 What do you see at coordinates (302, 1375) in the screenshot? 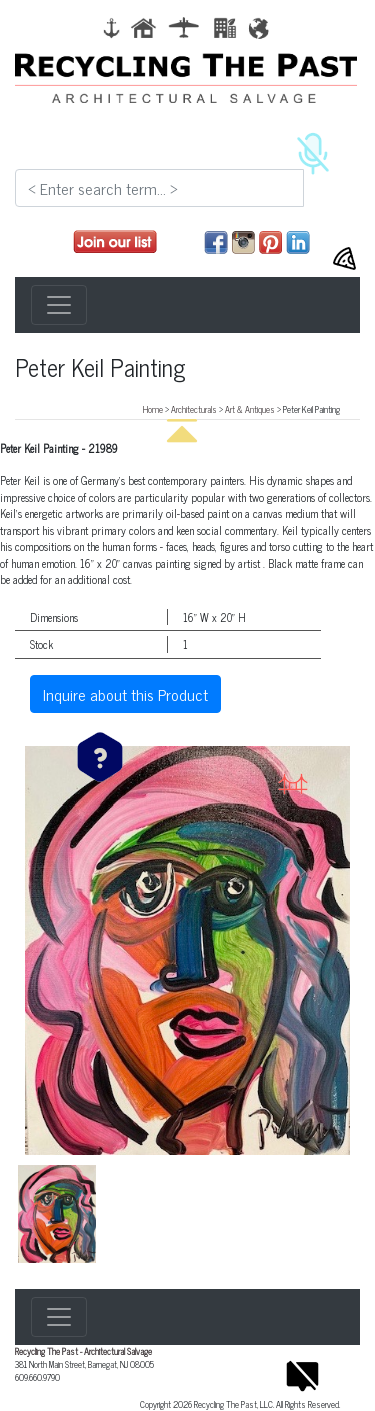
I see `mute or disable chat notifications` at bounding box center [302, 1375].